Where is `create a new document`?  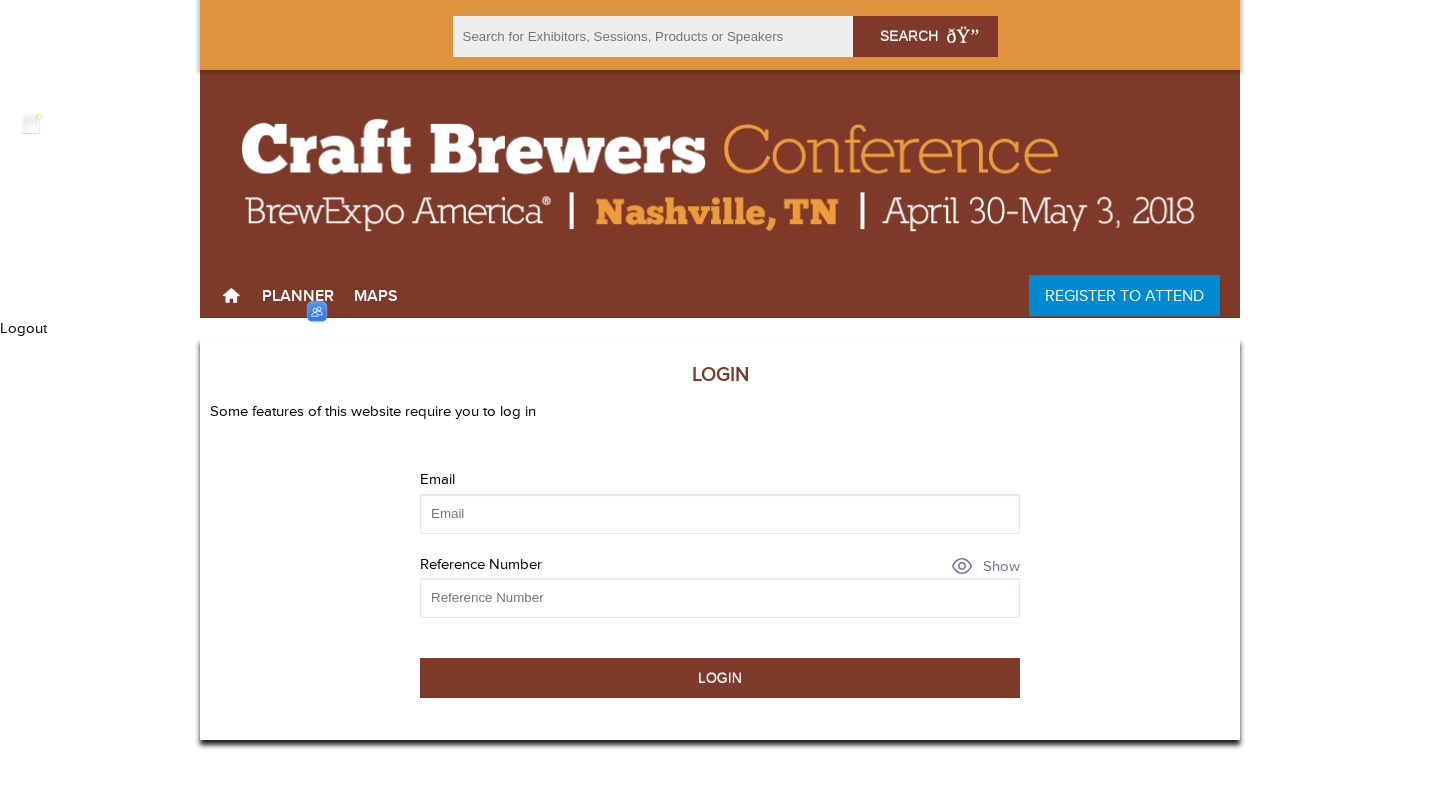 create a new document is located at coordinates (32, 123).